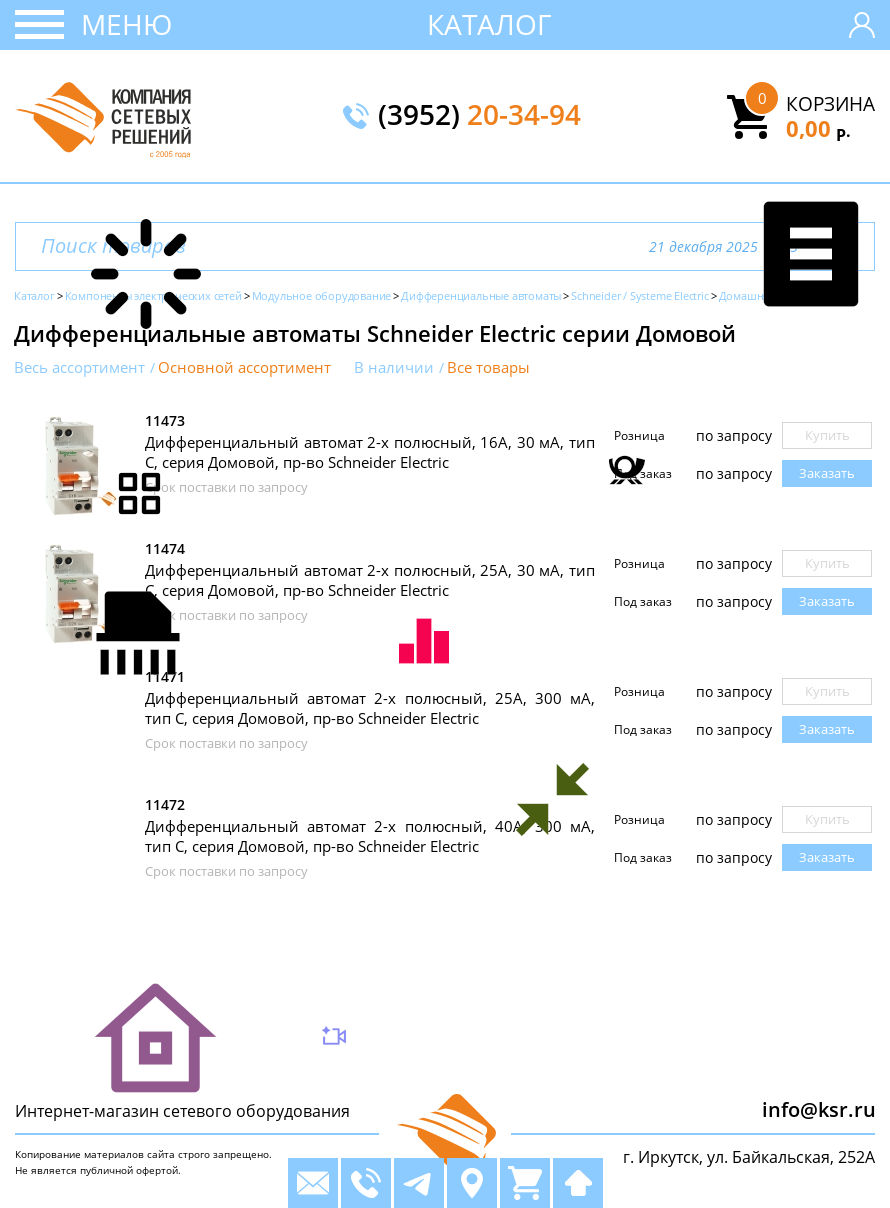  I want to click on collapse or minimize an expanded view, so click(552, 799).